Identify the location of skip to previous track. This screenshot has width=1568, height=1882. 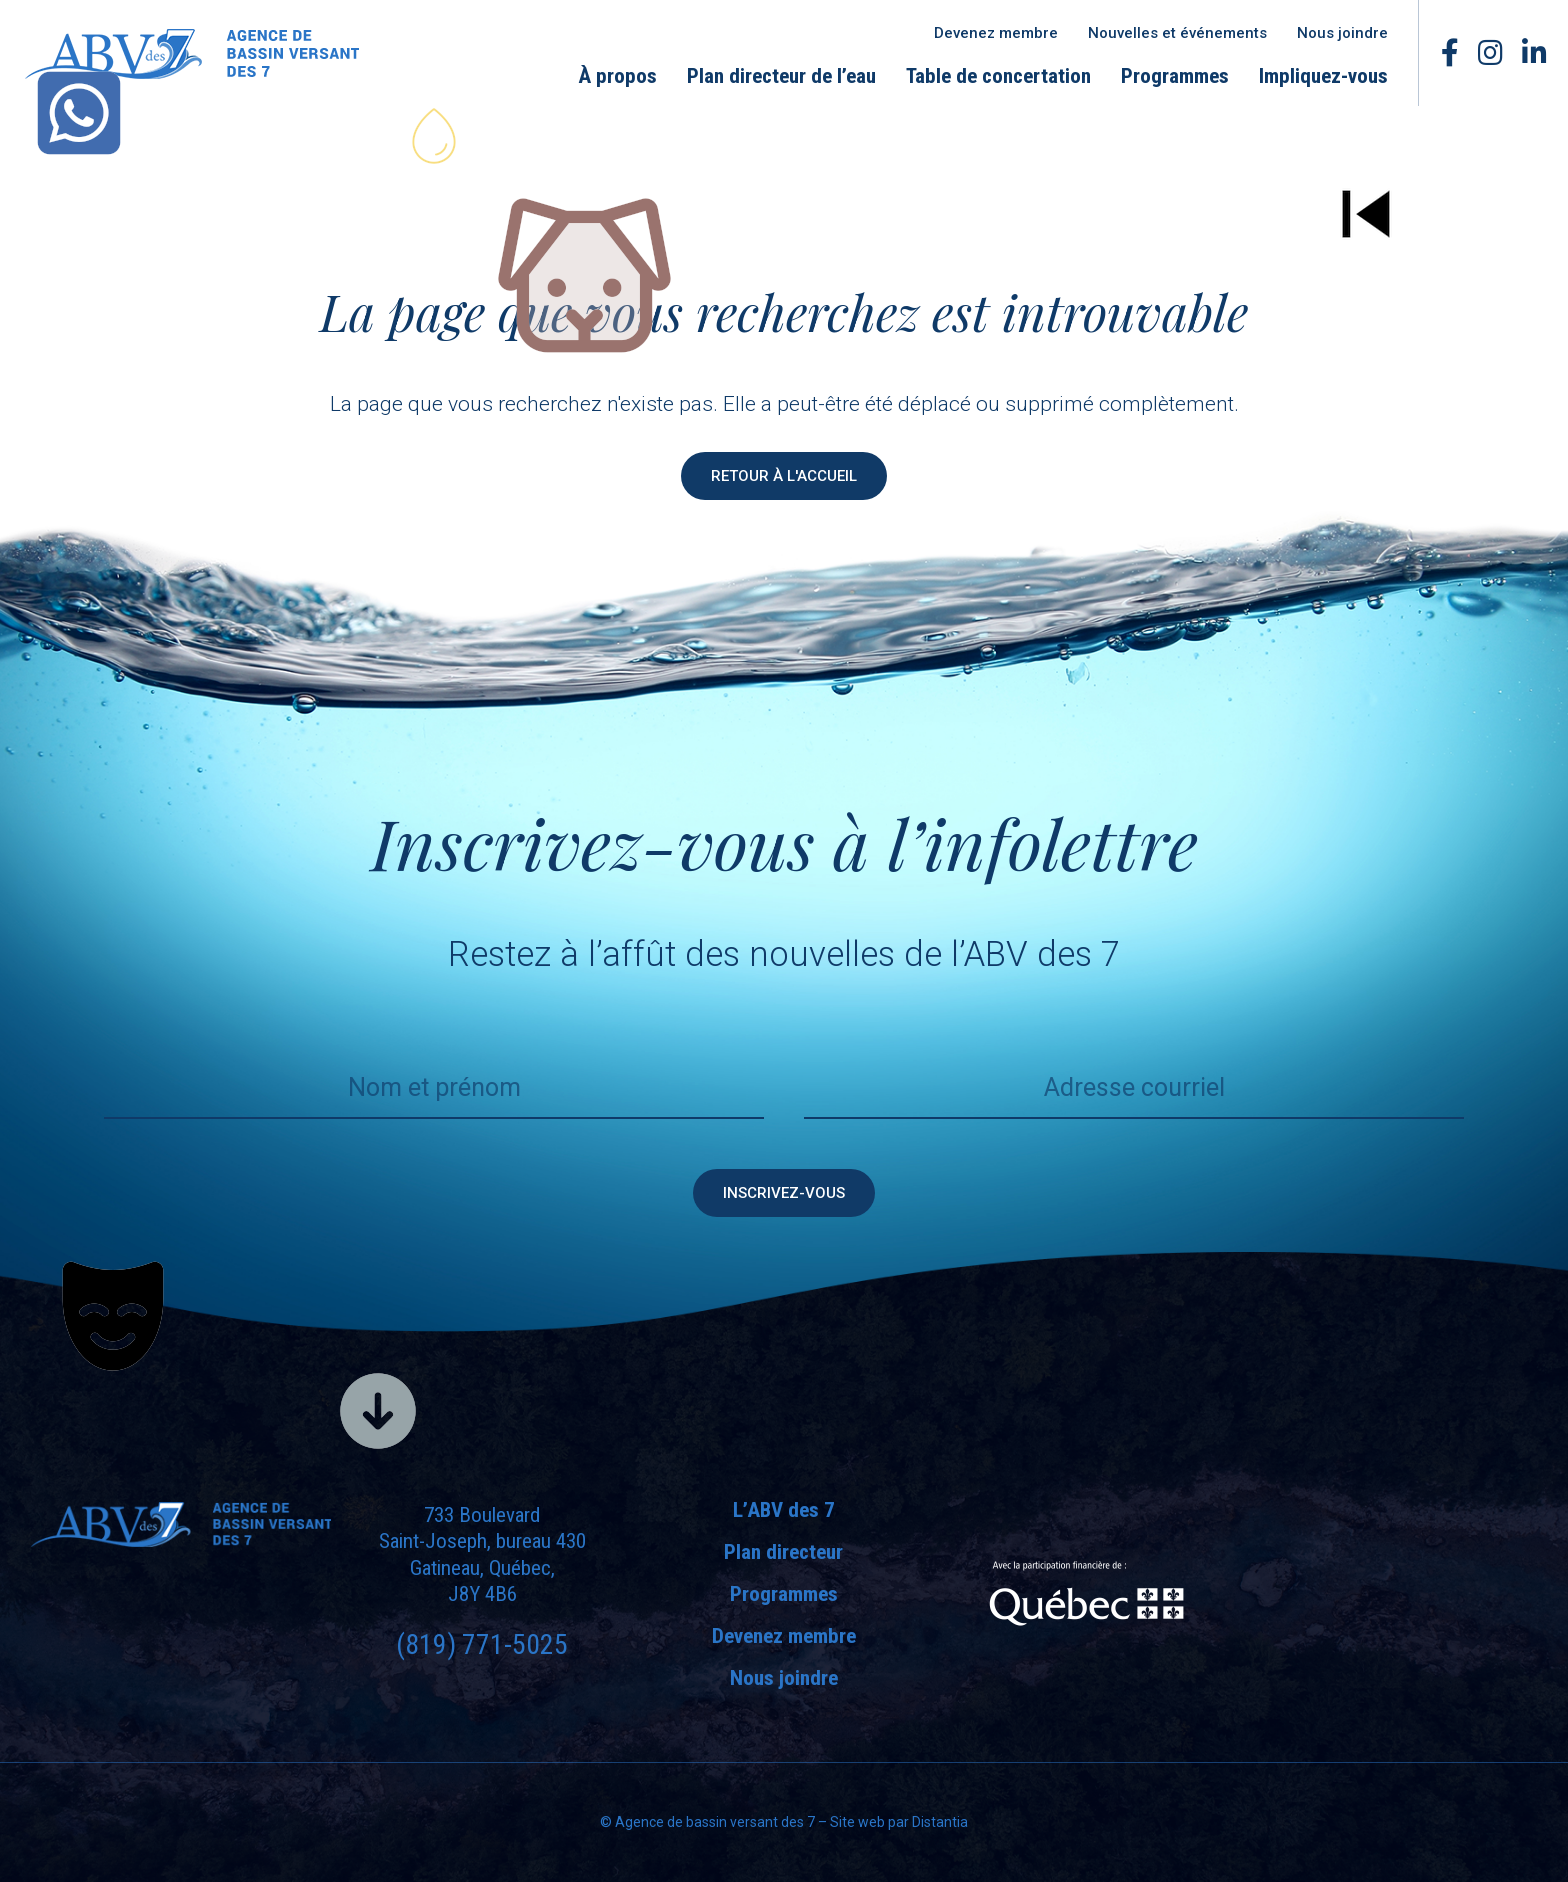
(1366, 214).